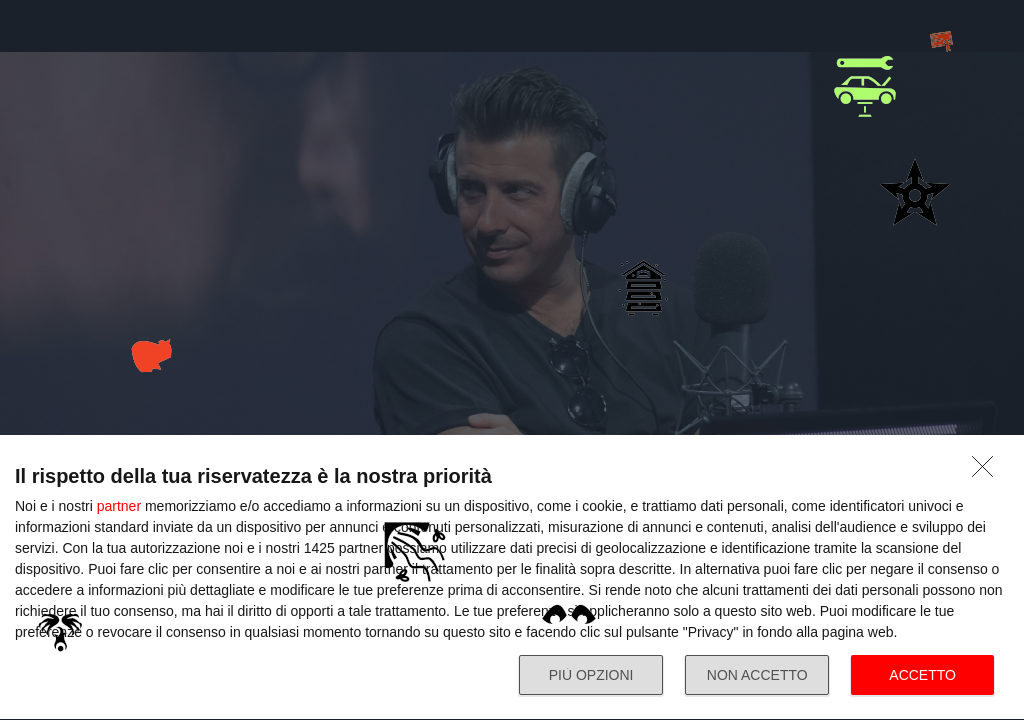 The image size is (1024, 720). I want to click on throwing star weapon in a game inventory, so click(915, 192).